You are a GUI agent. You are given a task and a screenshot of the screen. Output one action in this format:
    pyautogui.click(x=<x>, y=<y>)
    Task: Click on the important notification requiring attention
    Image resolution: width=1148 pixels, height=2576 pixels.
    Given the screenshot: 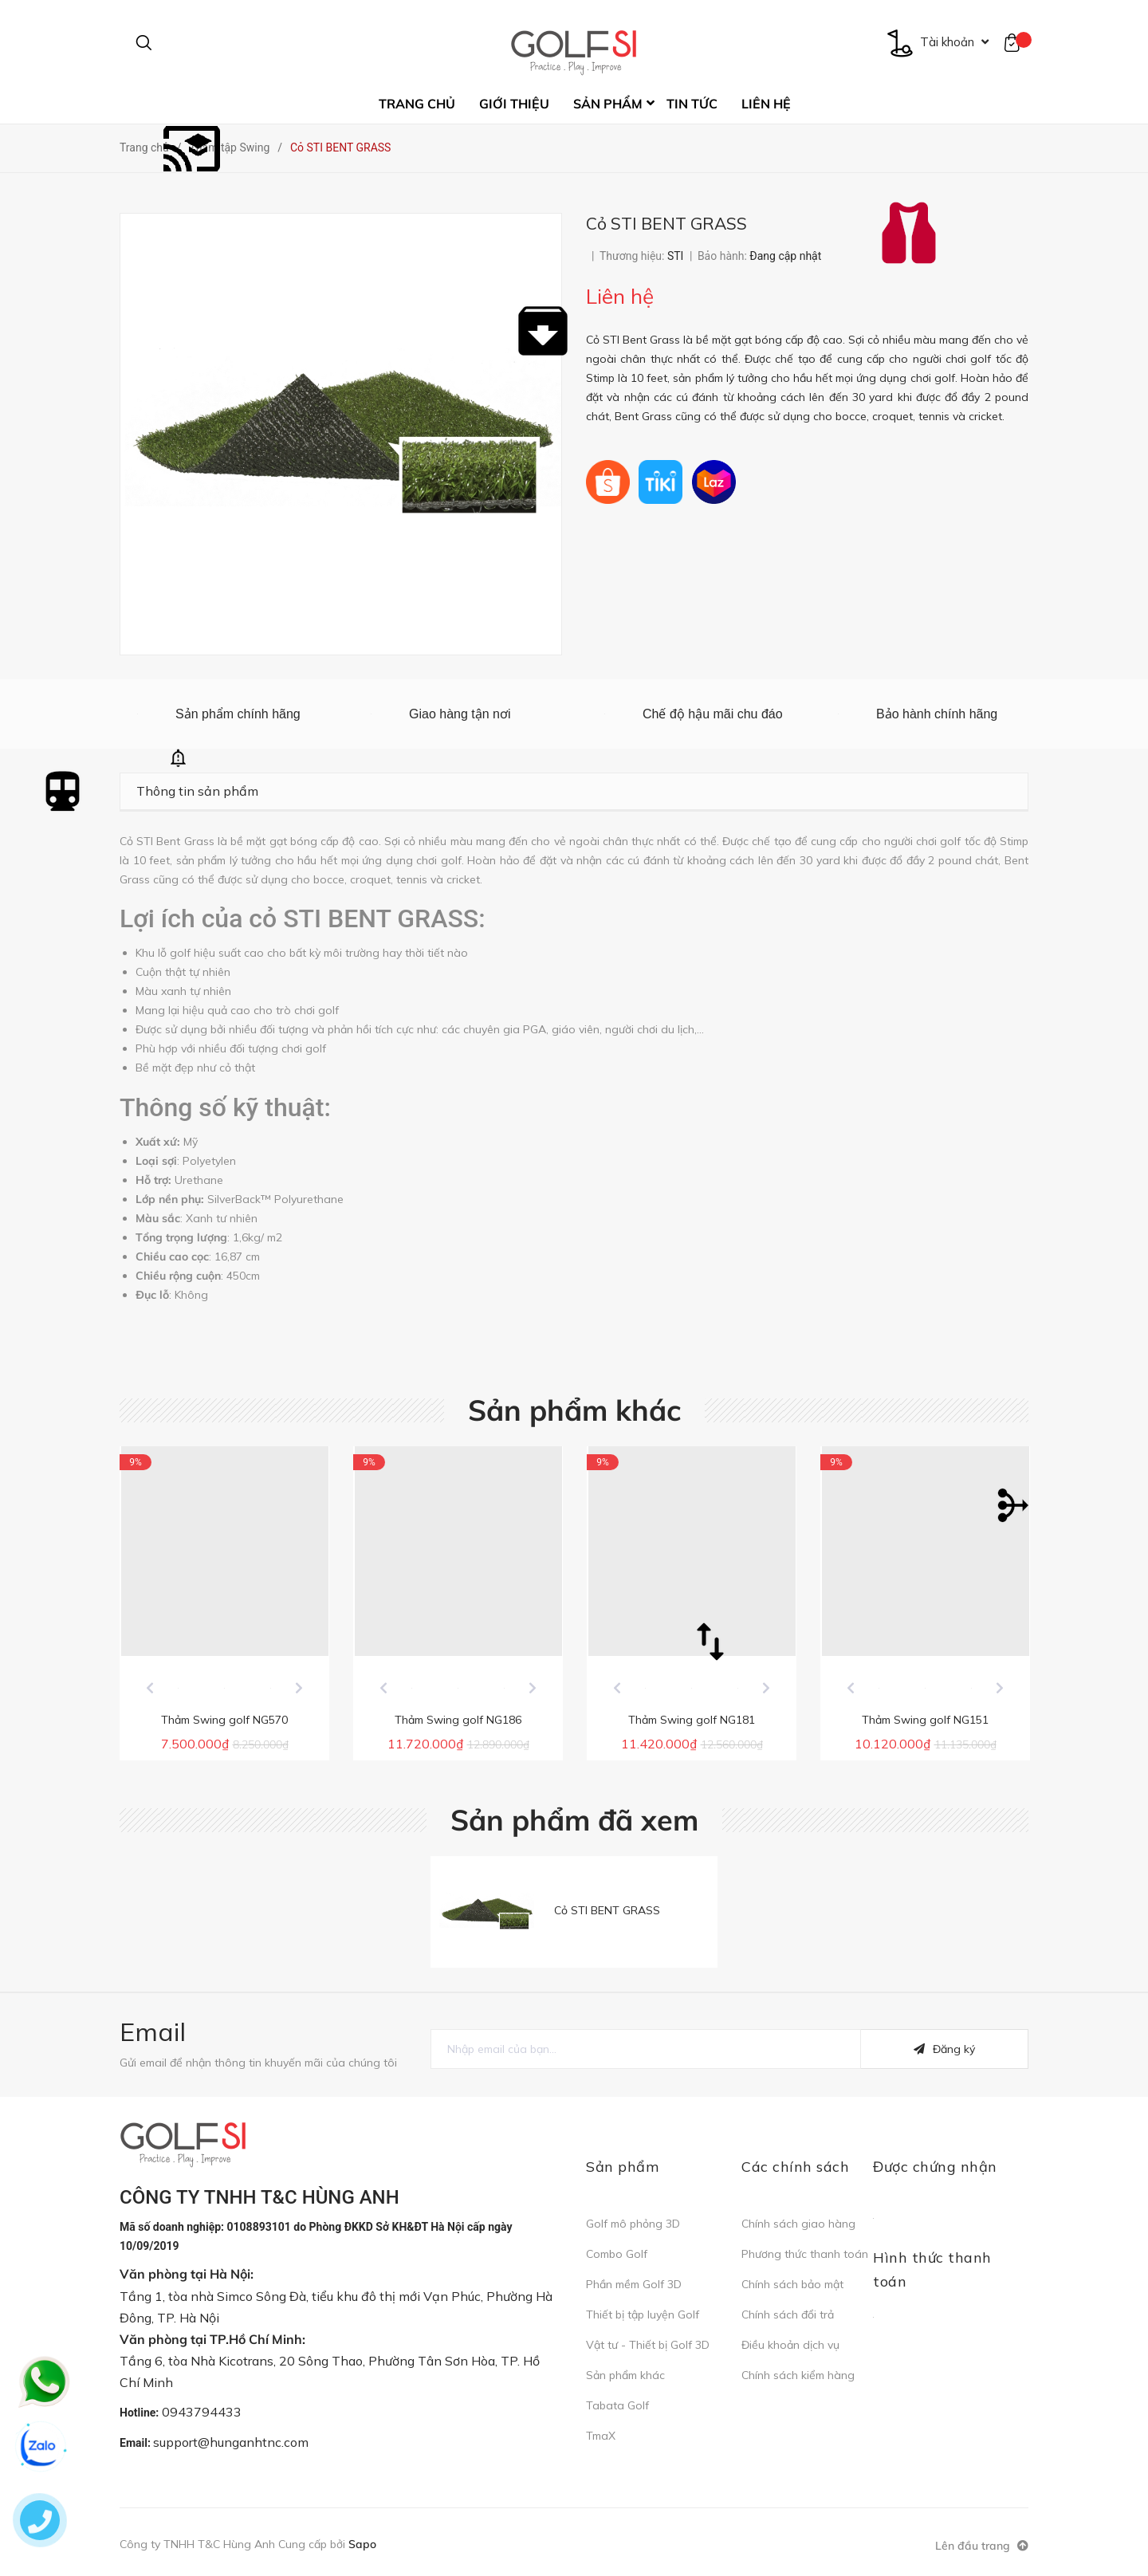 What is the action you would take?
    pyautogui.click(x=178, y=757)
    